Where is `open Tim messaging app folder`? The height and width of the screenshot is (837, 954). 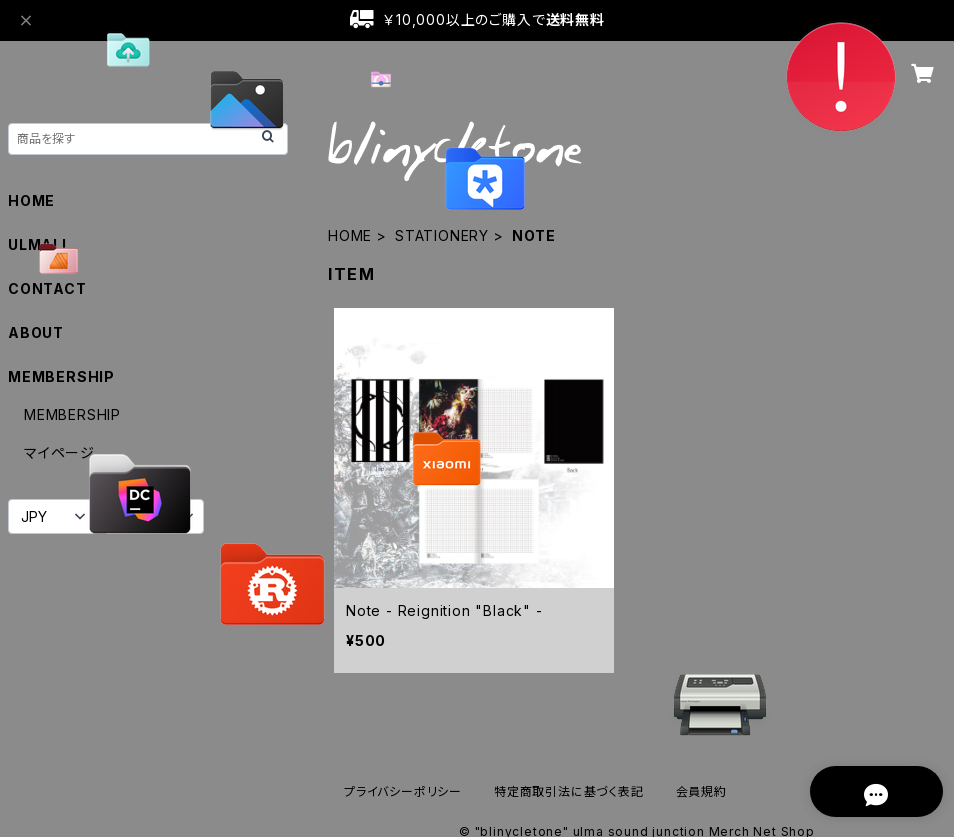
open Tim messaging app folder is located at coordinates (485, 181).